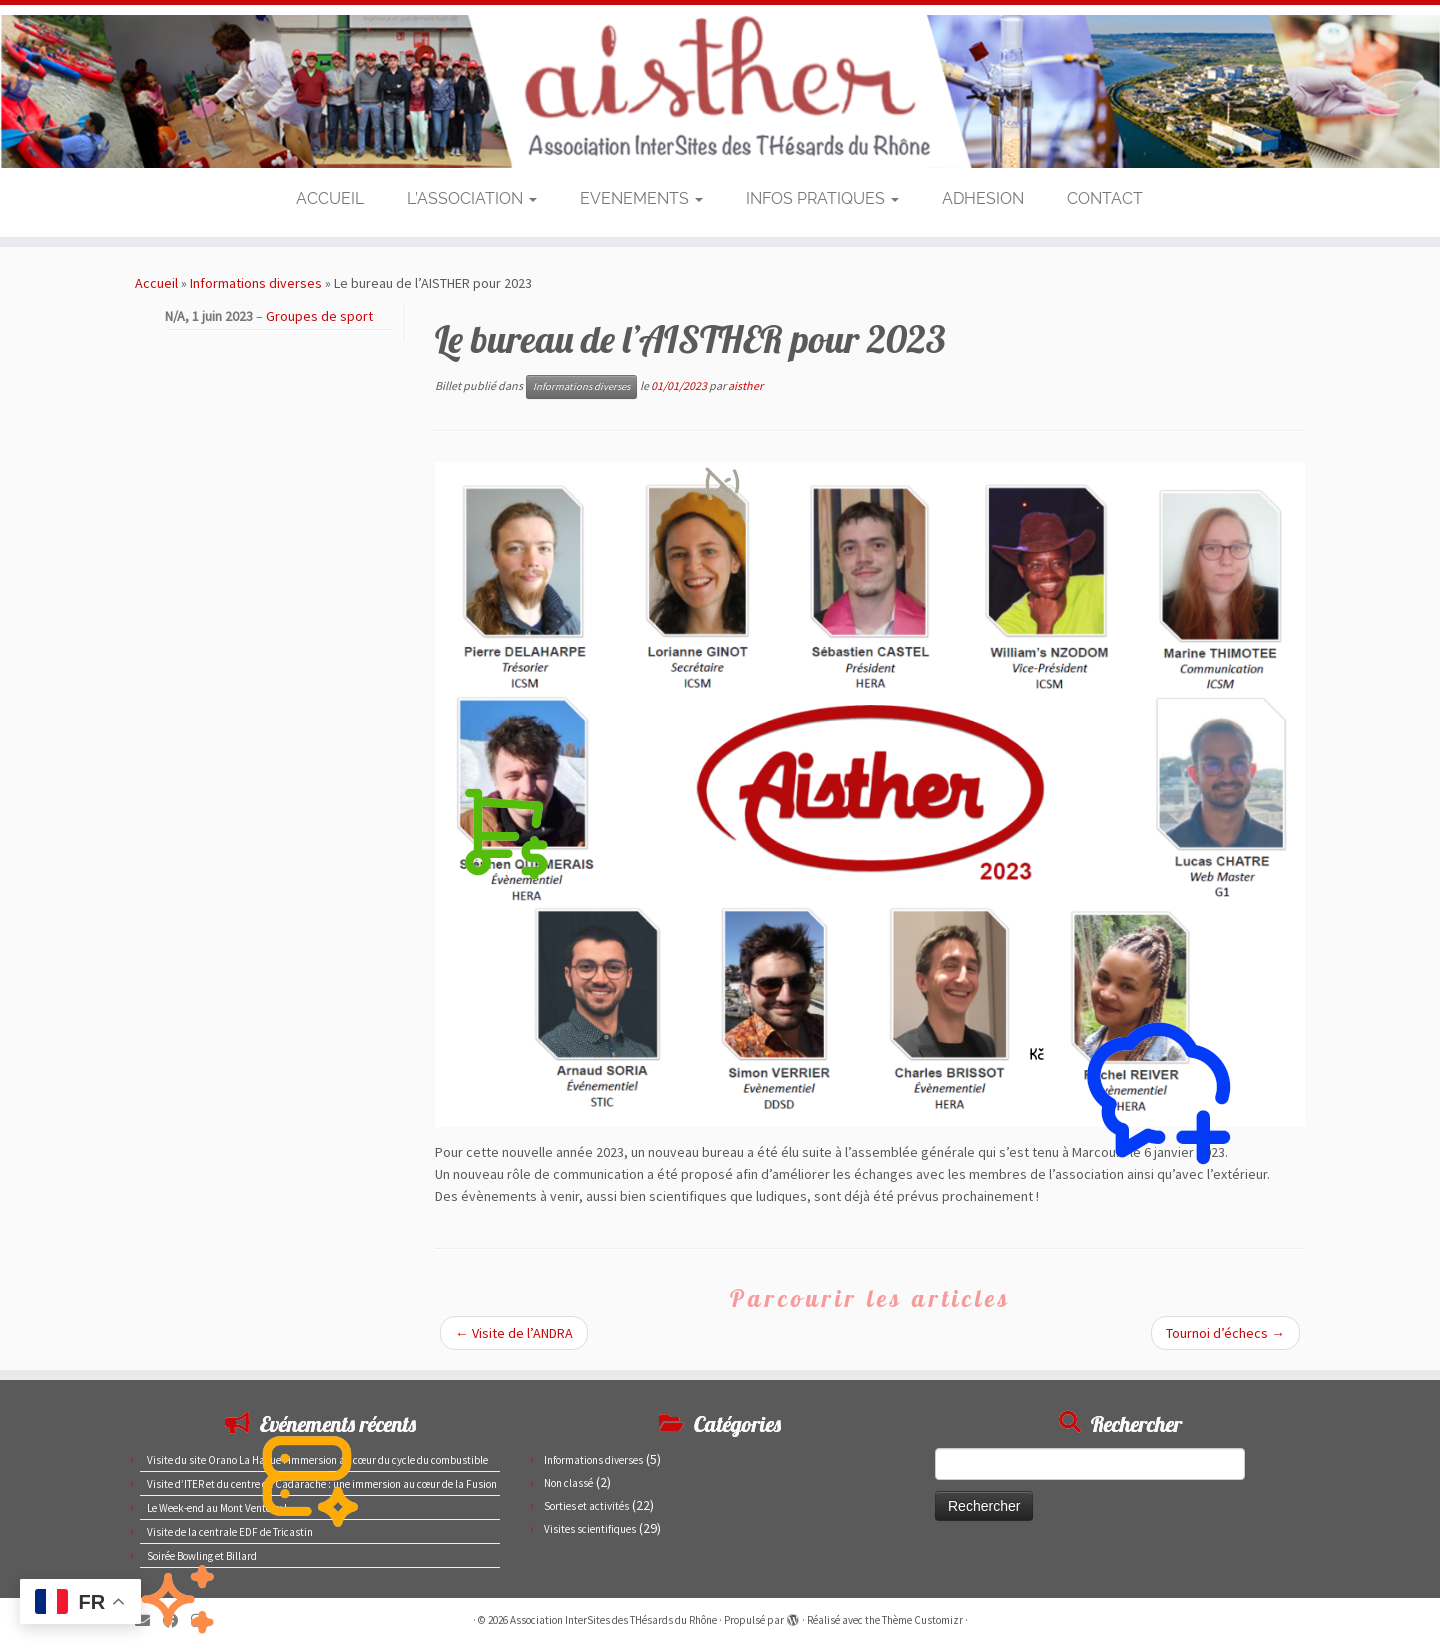 Image resolution: width=1440 pixels, height=1650 pixels. What do you see at coordinates (179, 1599) in the screenshot?
I see `indicates AI-generated or enhanced content` at bounding box center [179, 1599].